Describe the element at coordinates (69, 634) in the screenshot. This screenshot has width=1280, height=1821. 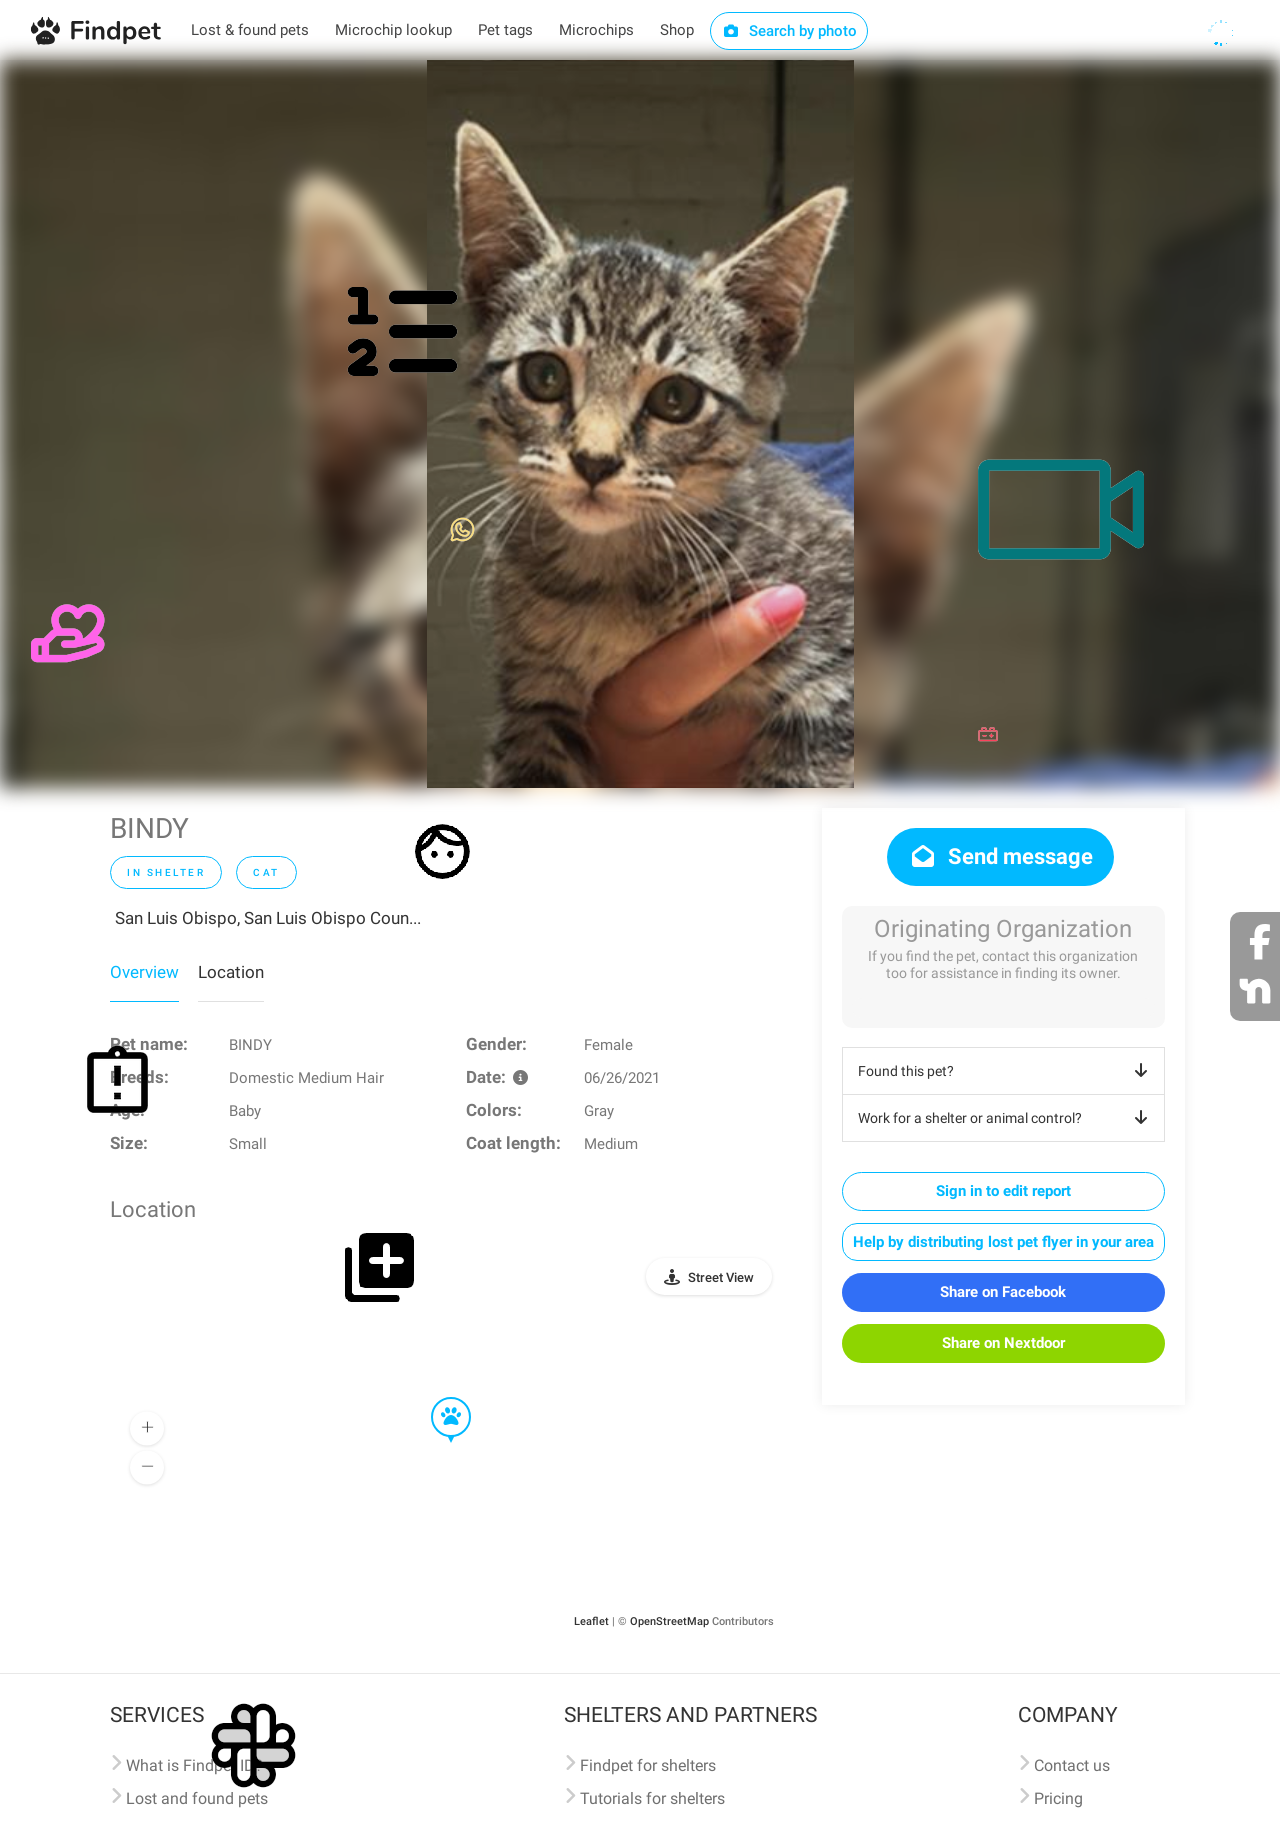
I see `donate or give to charity` at that location.